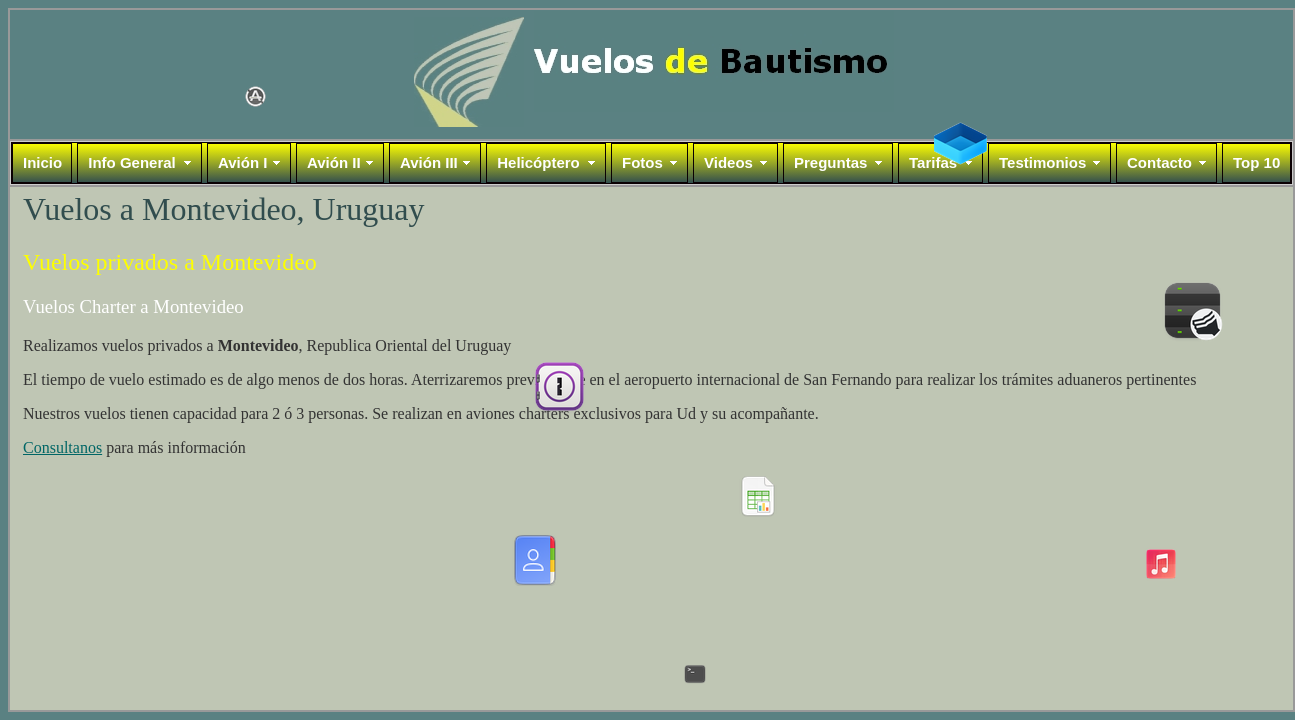  What do you see at coordinates (535, 560) in the screenshot?
I see `open the address book application` at bounding box center [535, 560].